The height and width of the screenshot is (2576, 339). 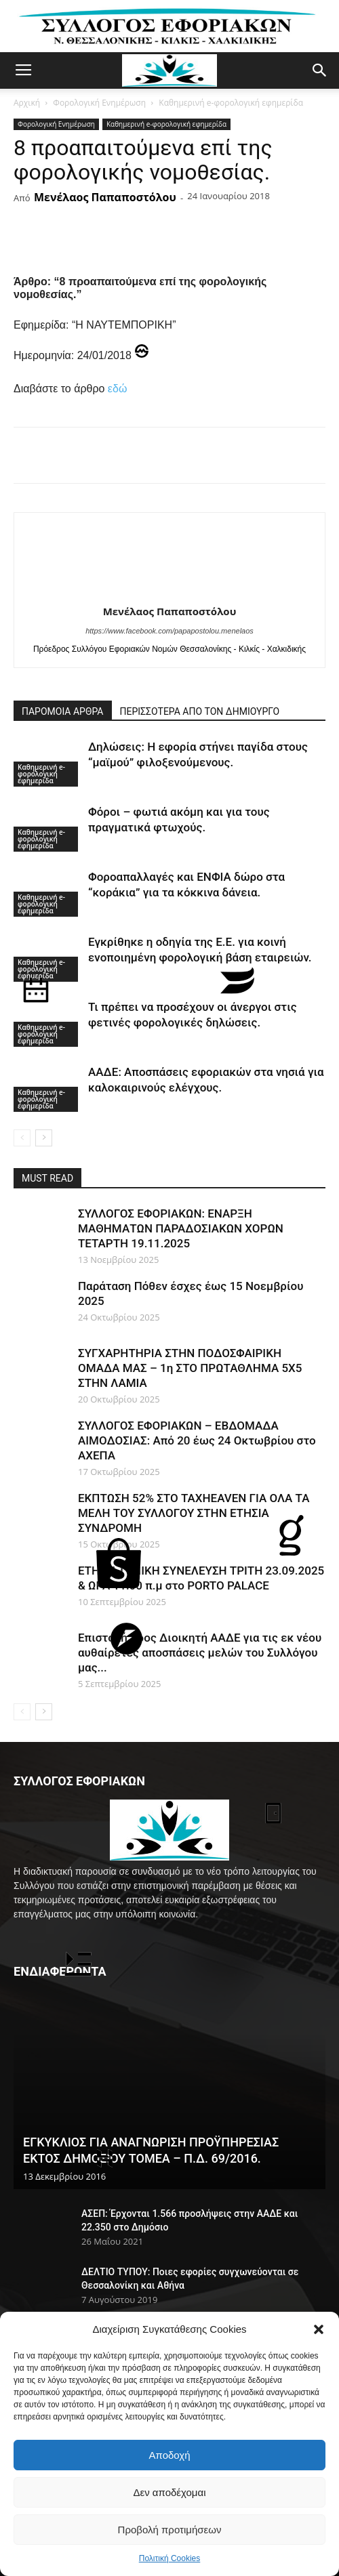 I want to click on Hostinger web hosting service logo, so click(x=104, y=2158).